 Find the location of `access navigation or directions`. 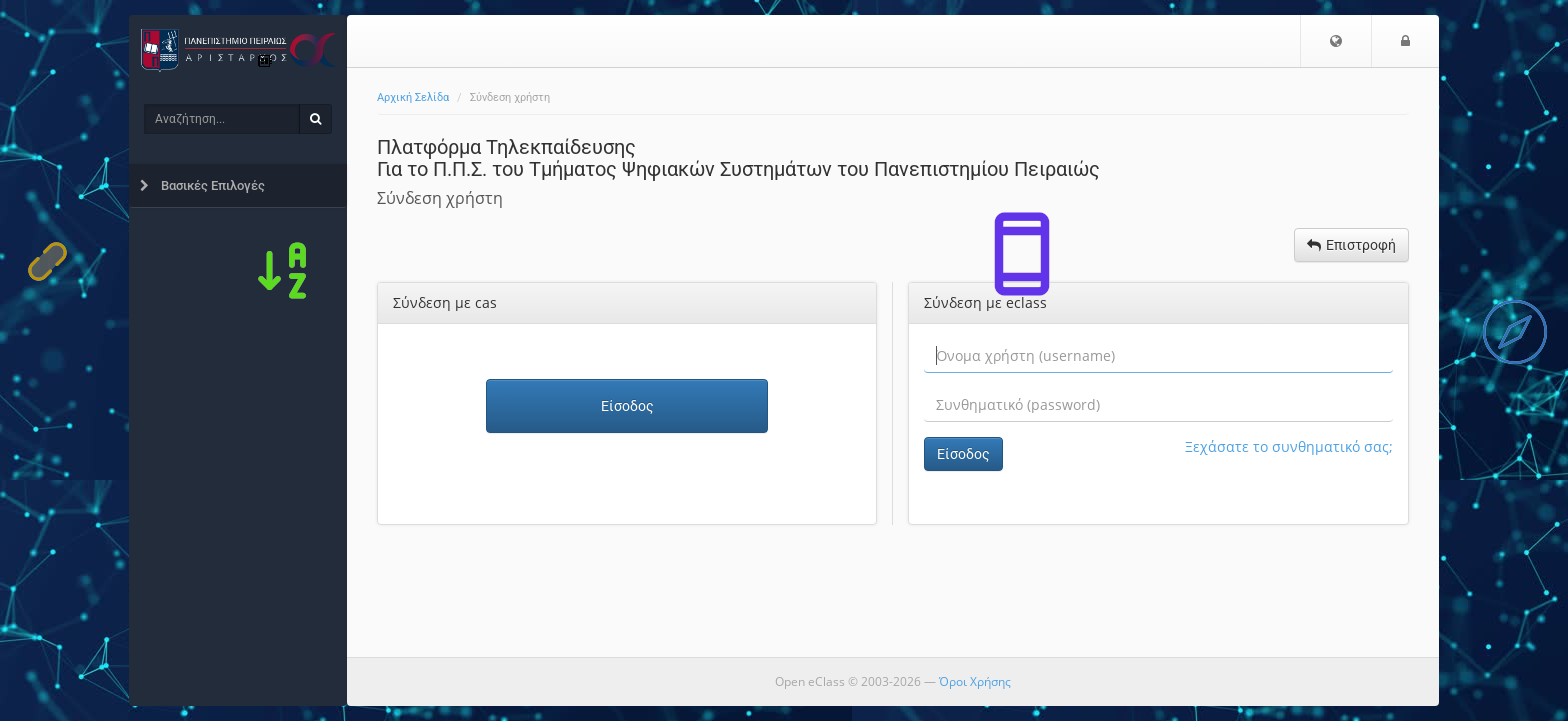

access navigation or directions is located at coordinates (1515, 332).